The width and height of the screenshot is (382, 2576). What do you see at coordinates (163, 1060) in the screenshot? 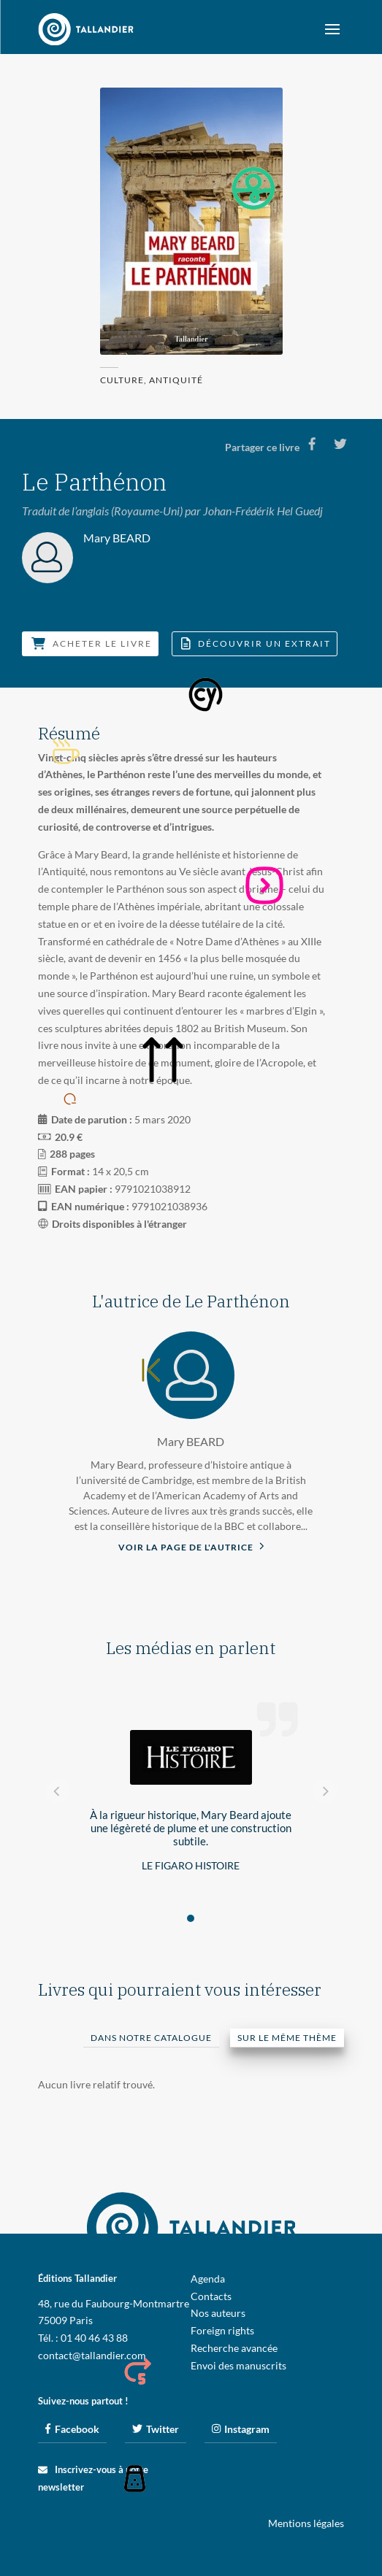
I see `sort items in ascending order` at bounding box center [163, 1060].